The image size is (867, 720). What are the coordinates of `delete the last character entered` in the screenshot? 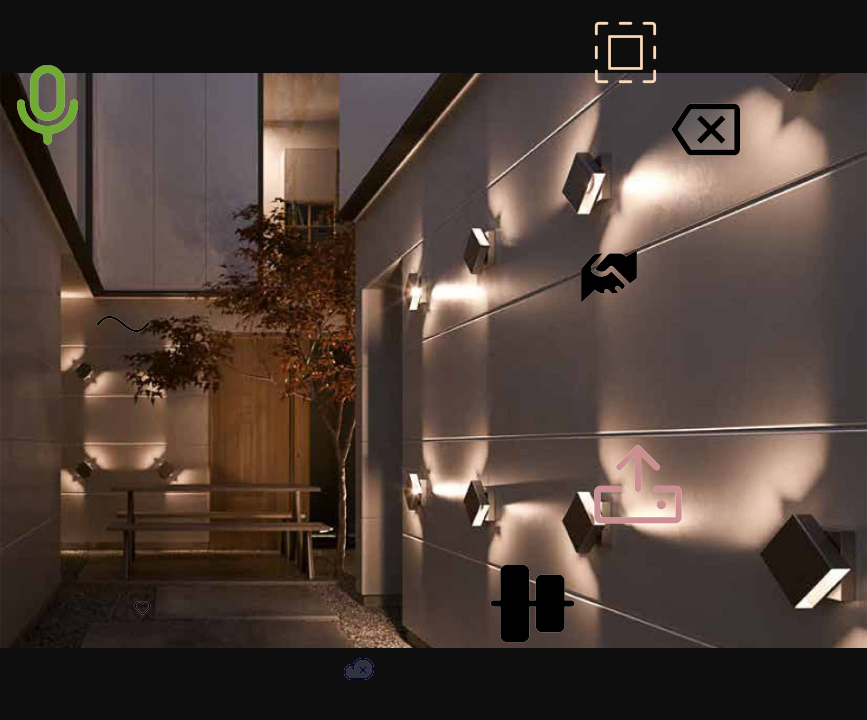 It's located at (705, 129).